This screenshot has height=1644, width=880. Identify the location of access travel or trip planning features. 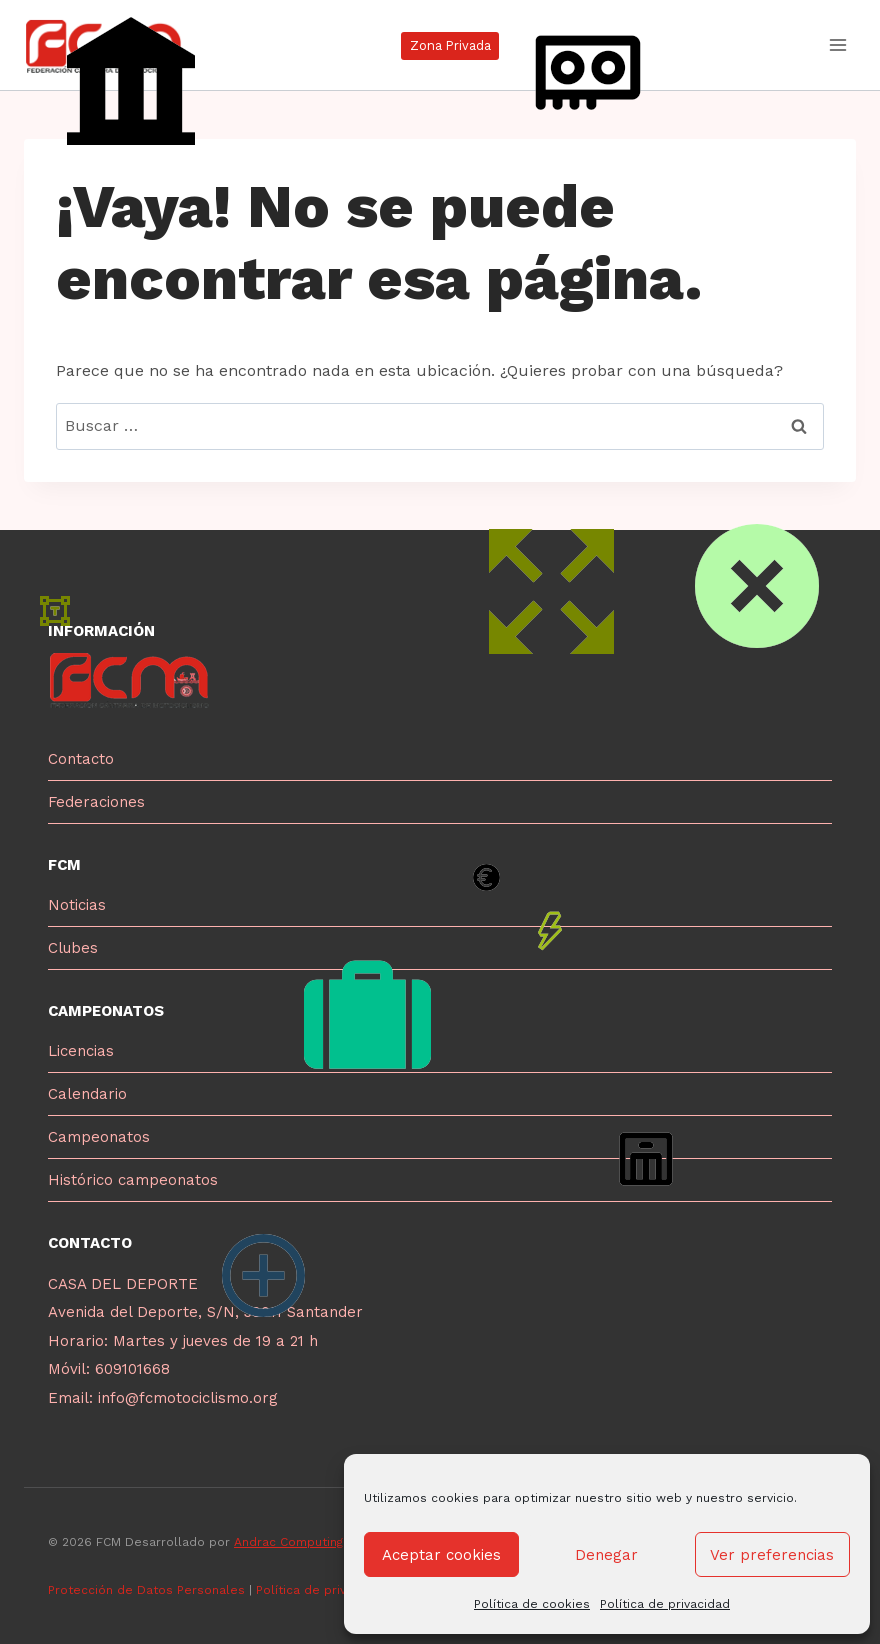
(367, 1011).